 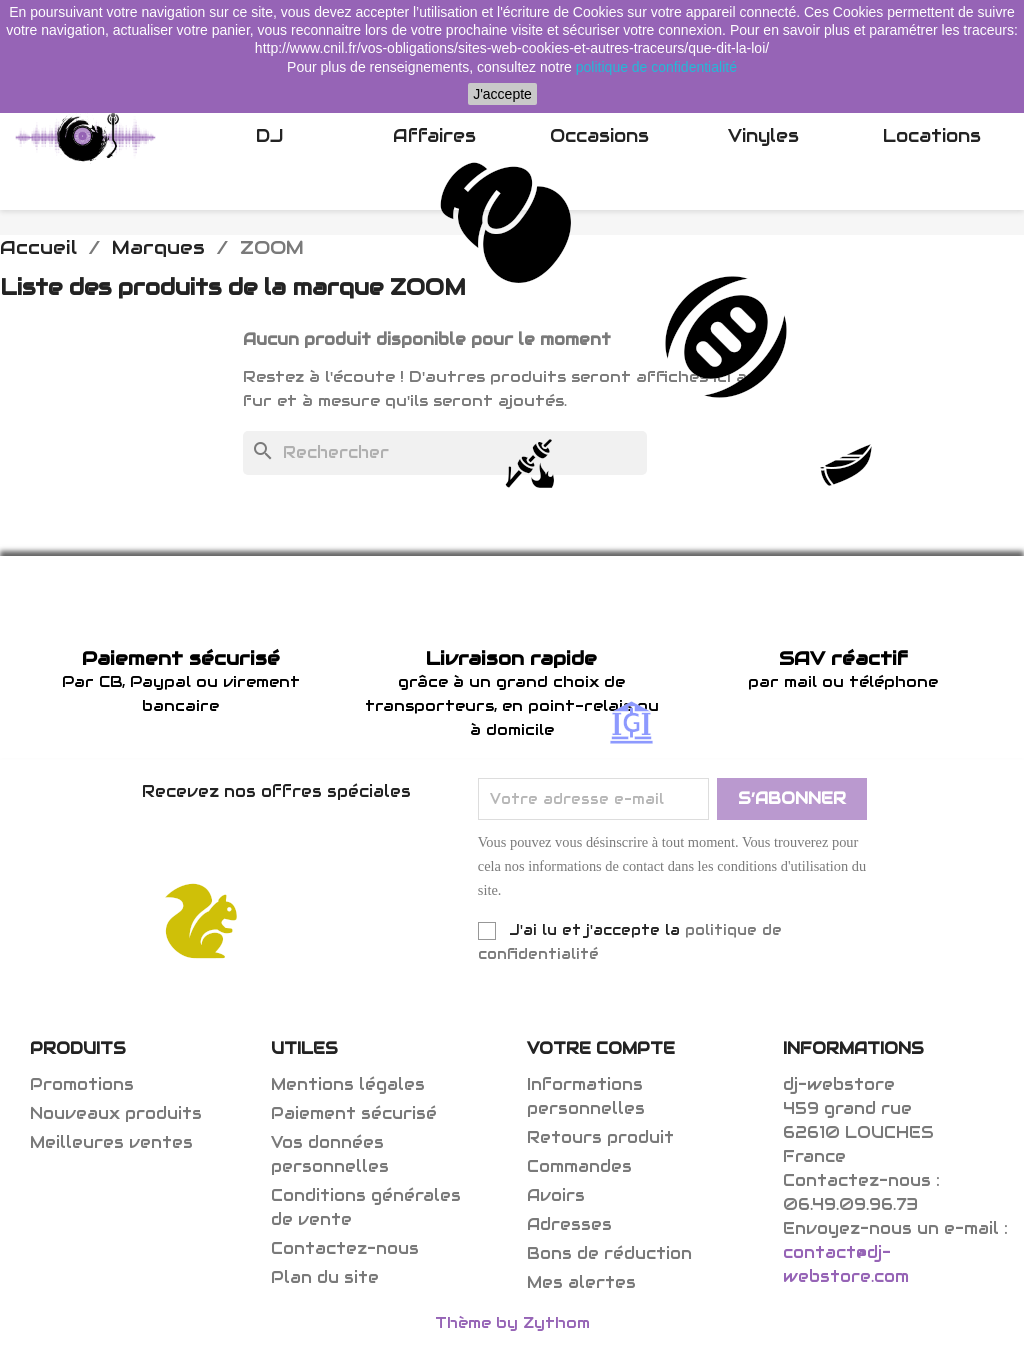 I want to click on roast marshmallows over a campfire, so click(x=529, y=463).